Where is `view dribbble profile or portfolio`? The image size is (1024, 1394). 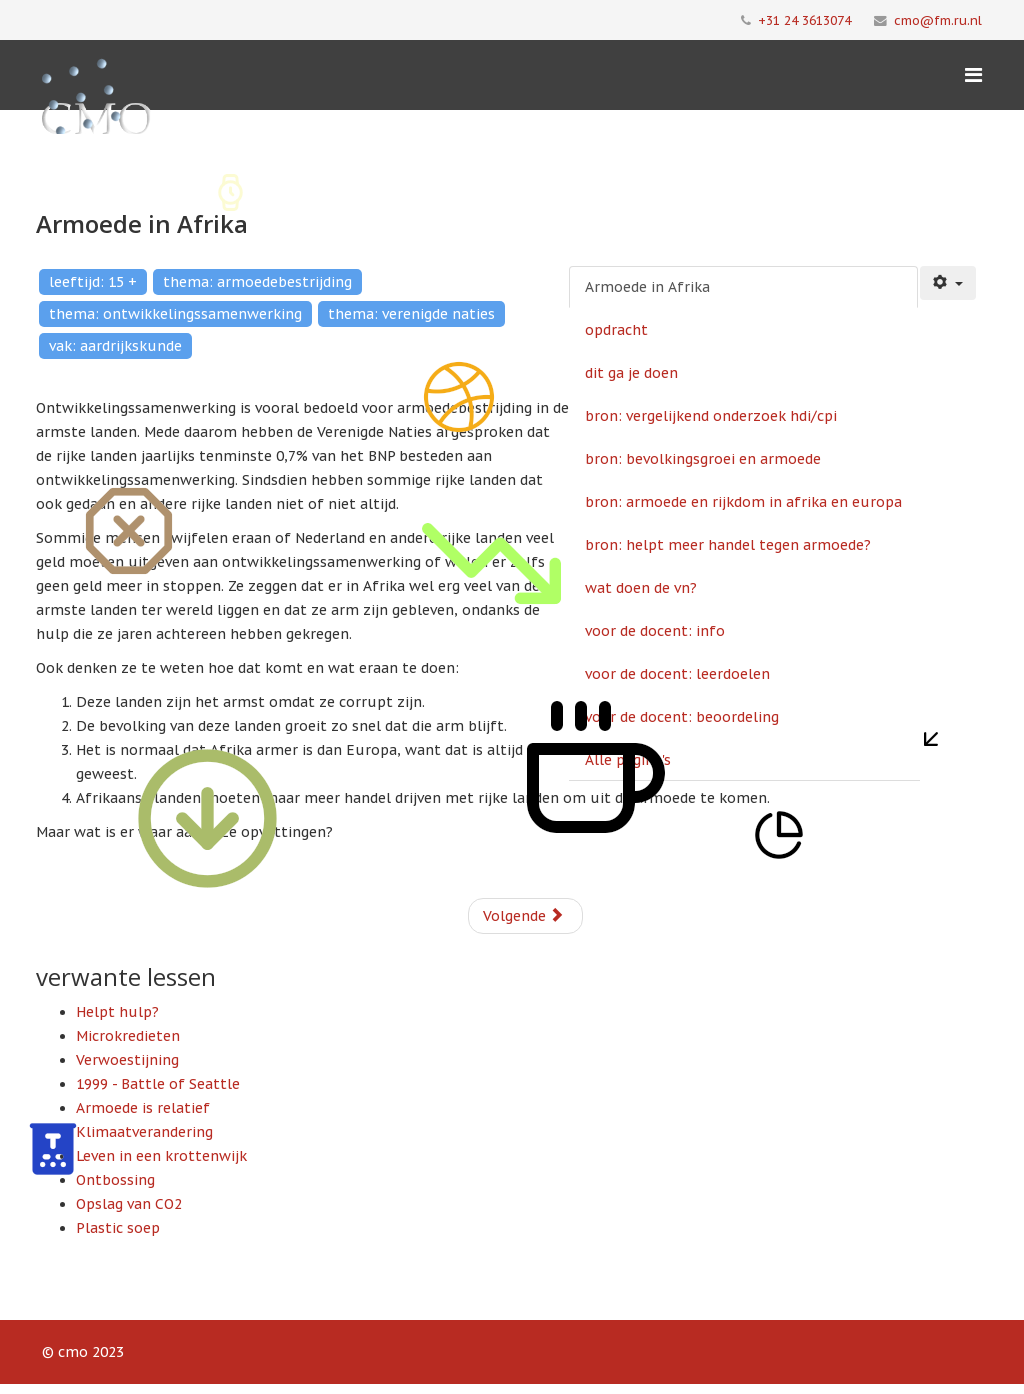 view dribbble profile or portfolio is located at coordinates (459, 397).